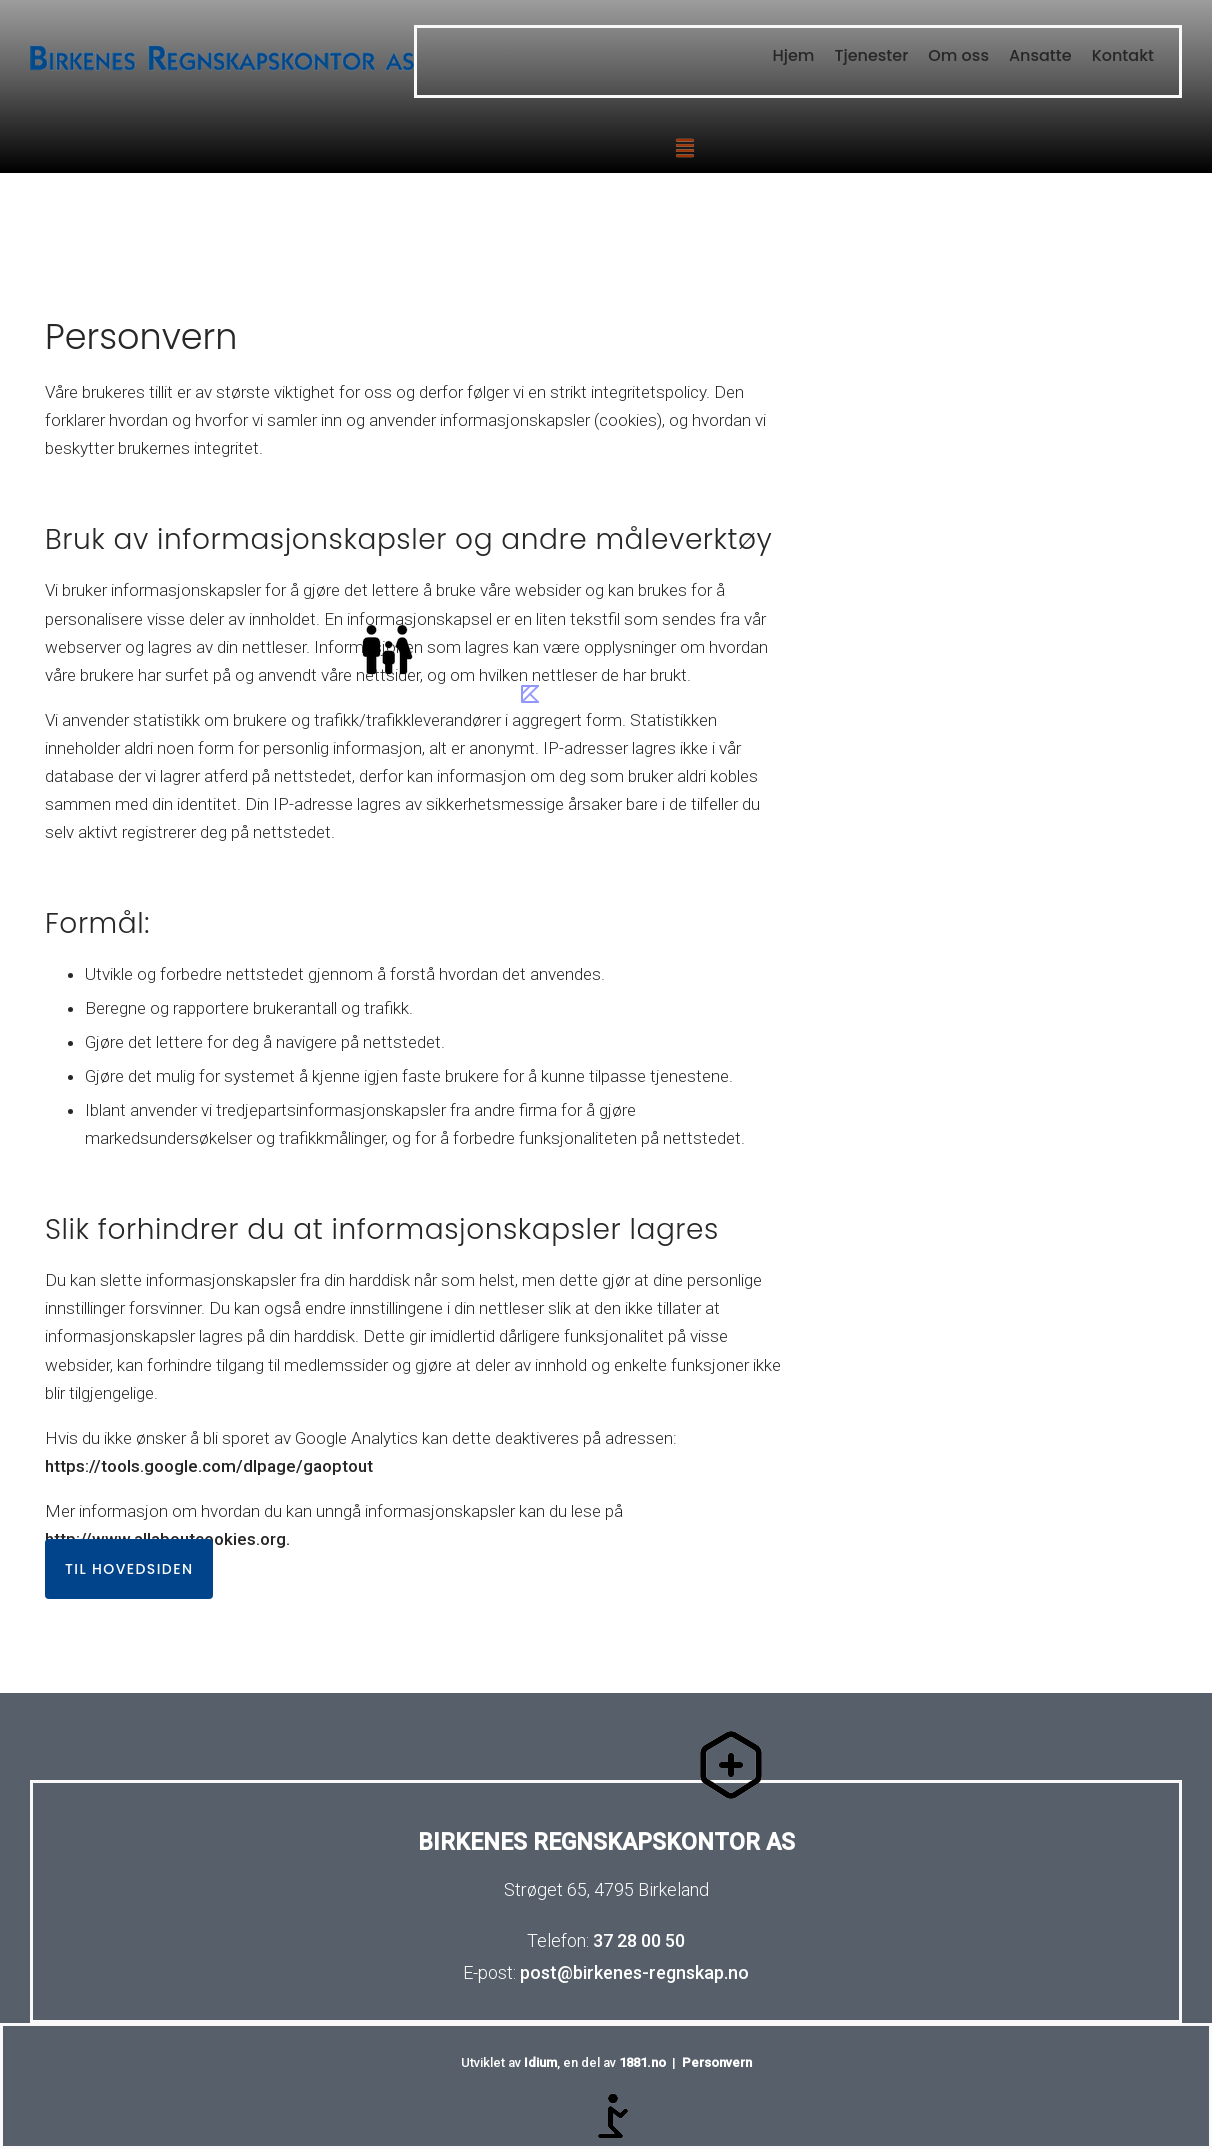 This screenshot has height=2149, width=1212. Describe the element at coordinates (685, 148) in the screenshot. I see `justify text alignment` at that location.